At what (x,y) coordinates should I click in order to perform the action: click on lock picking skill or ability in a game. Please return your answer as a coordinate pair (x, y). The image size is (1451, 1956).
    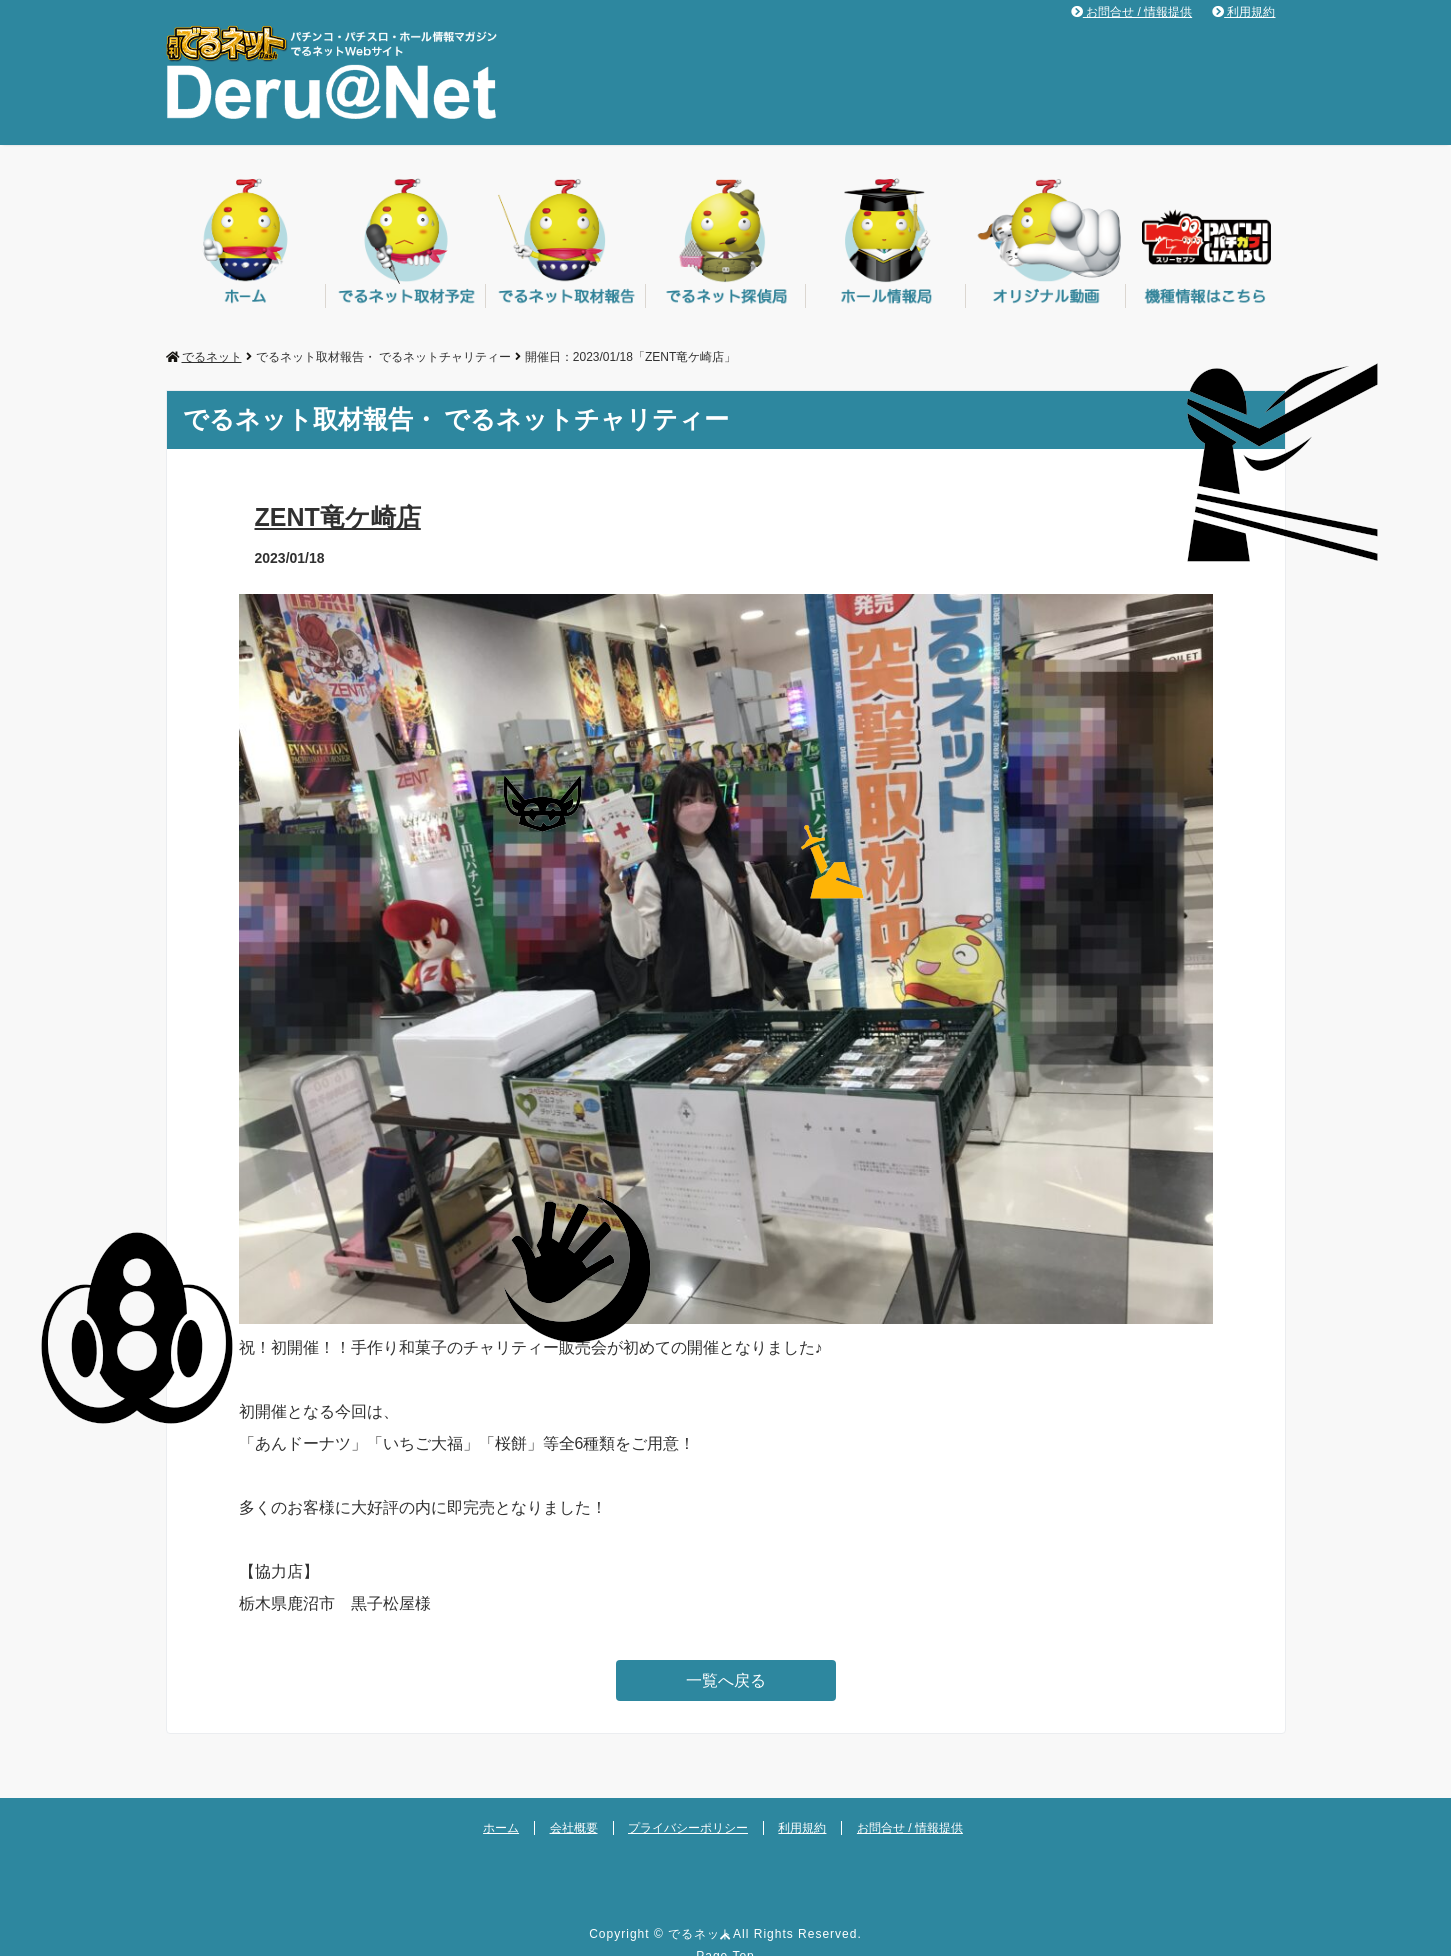
    Looking at the image, I should click on (1279, 464).